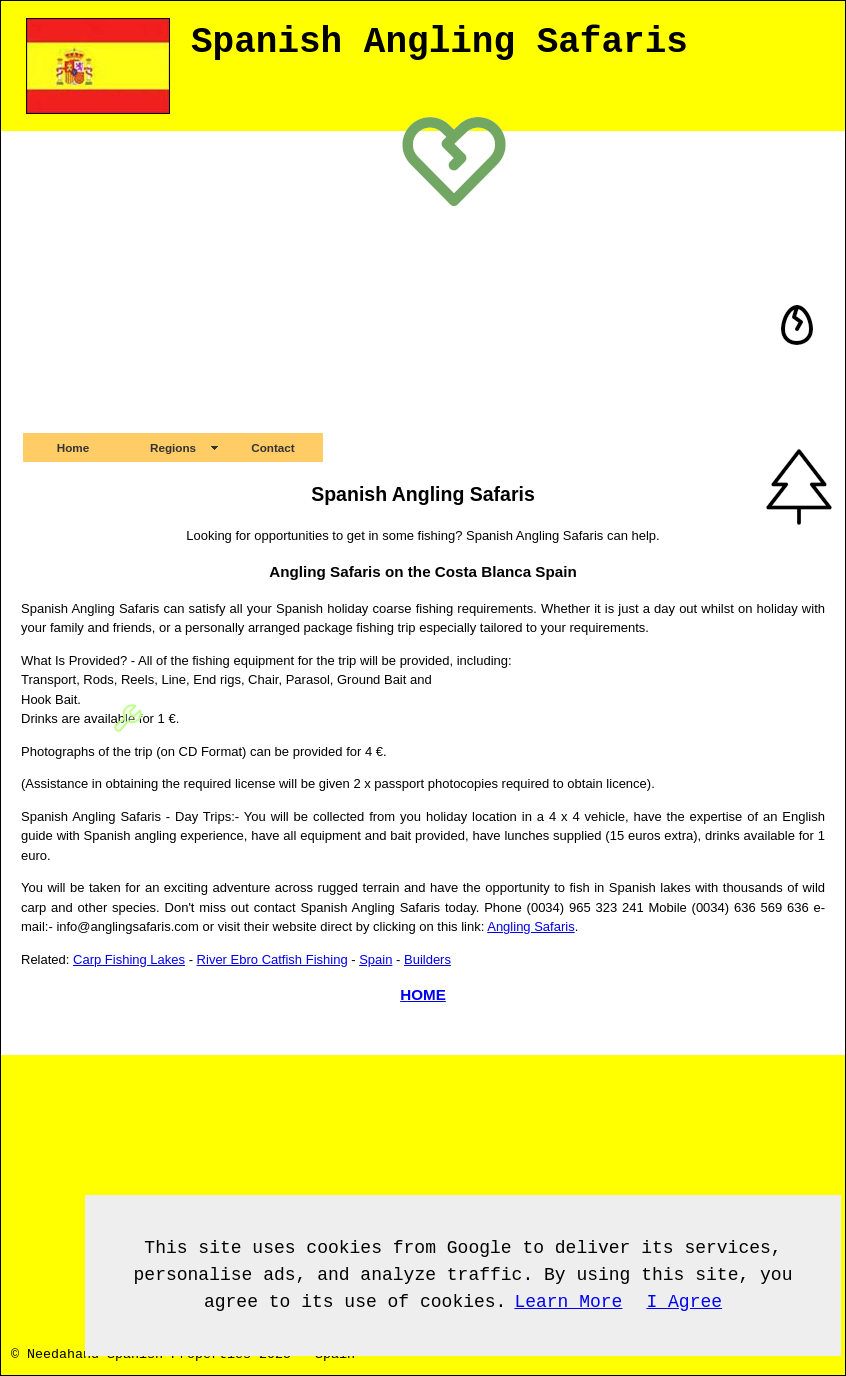  Describe the element at coordinates (128, 718) in the screenshot. I see `access settings or configuration options` at that location.